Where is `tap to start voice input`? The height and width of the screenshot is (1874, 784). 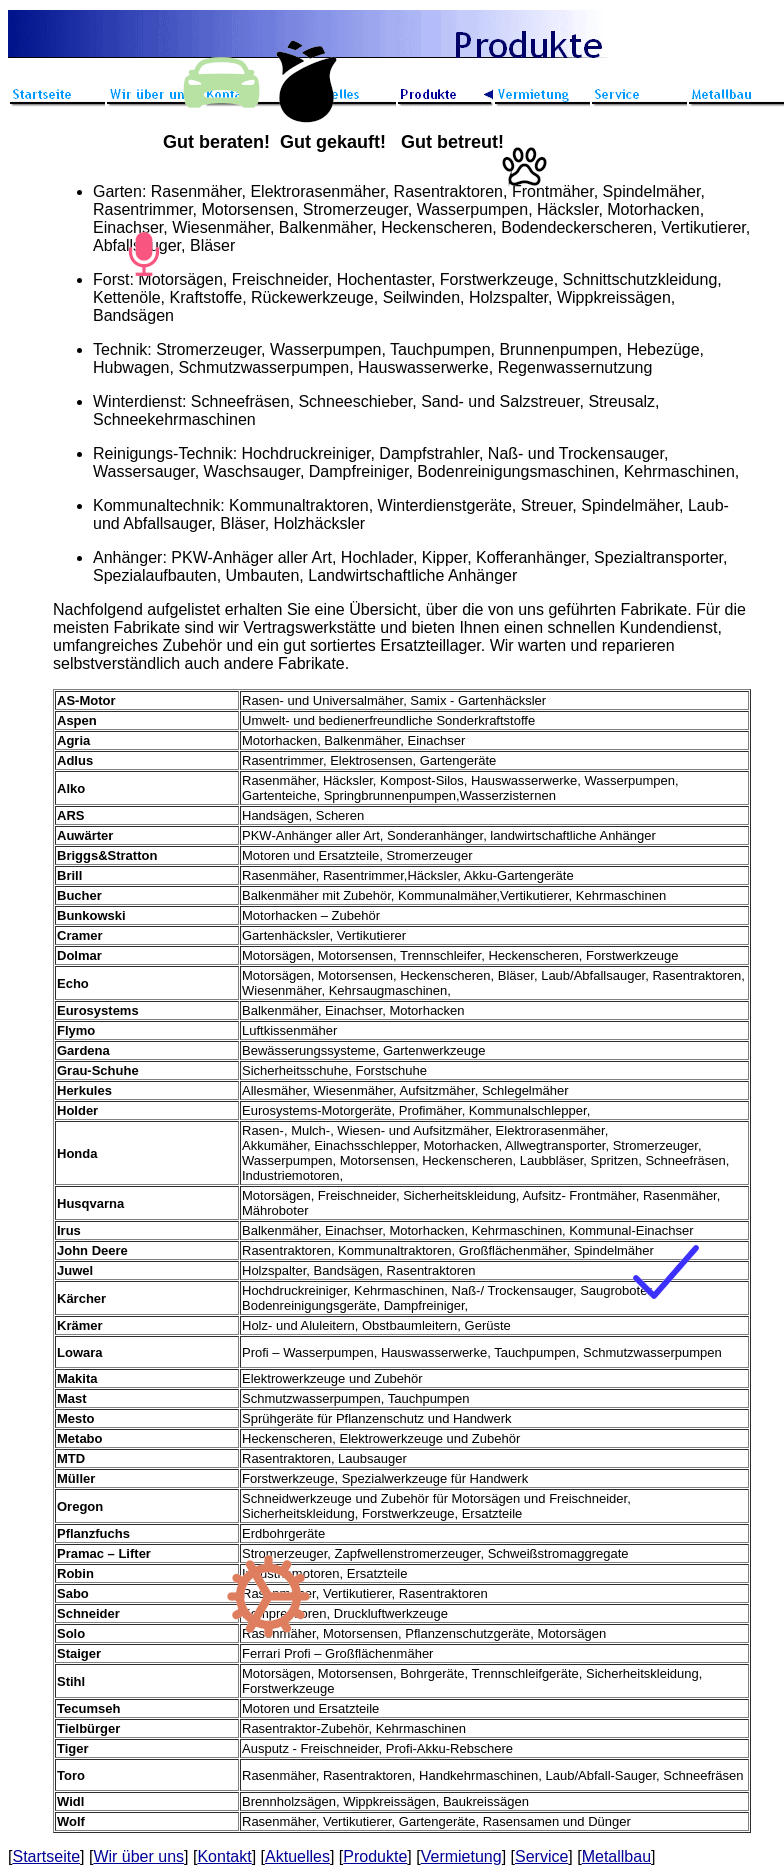
tap to start voice input is located at coordinates (144, 254).